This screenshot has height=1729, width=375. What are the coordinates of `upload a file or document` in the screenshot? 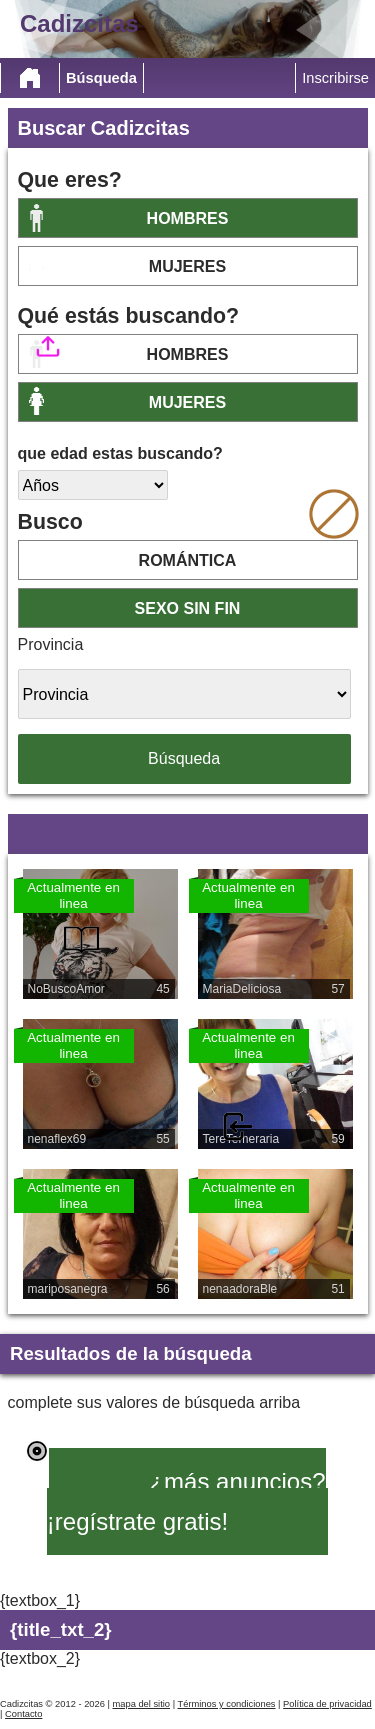 It's located at (48, 347).